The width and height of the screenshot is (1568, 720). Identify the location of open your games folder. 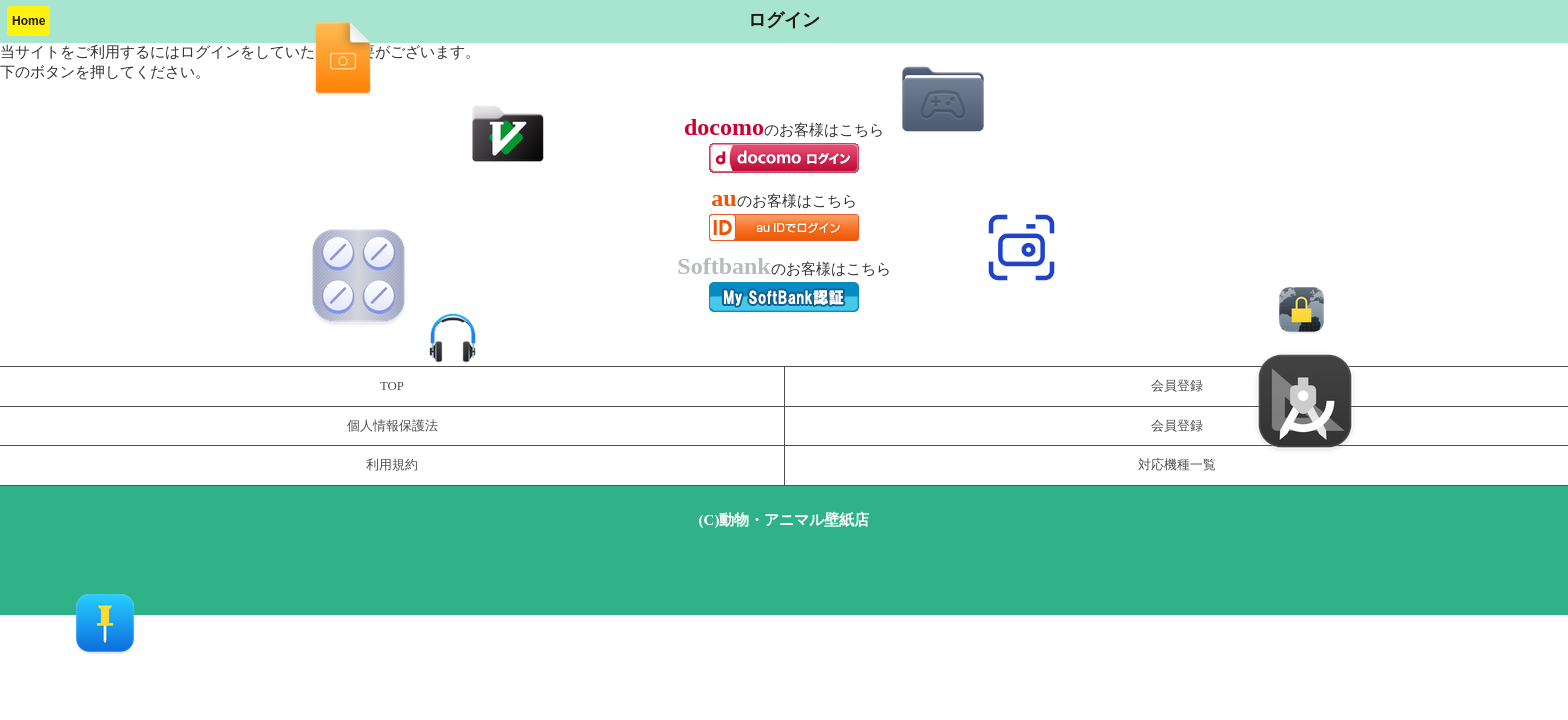
(943, 99).